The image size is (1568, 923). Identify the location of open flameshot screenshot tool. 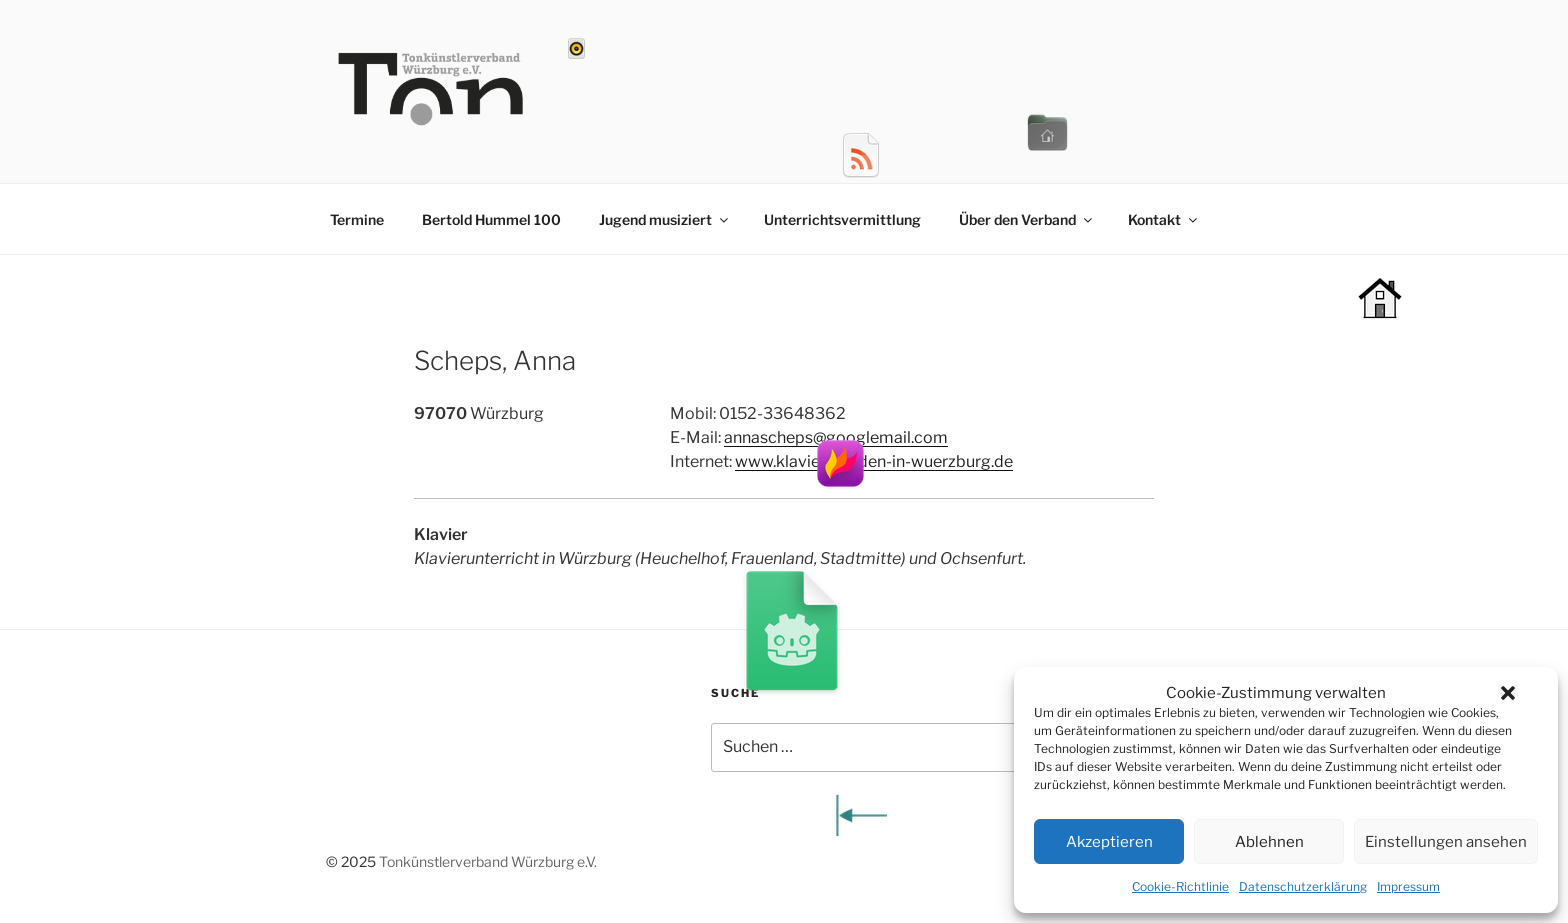
(840, 463).